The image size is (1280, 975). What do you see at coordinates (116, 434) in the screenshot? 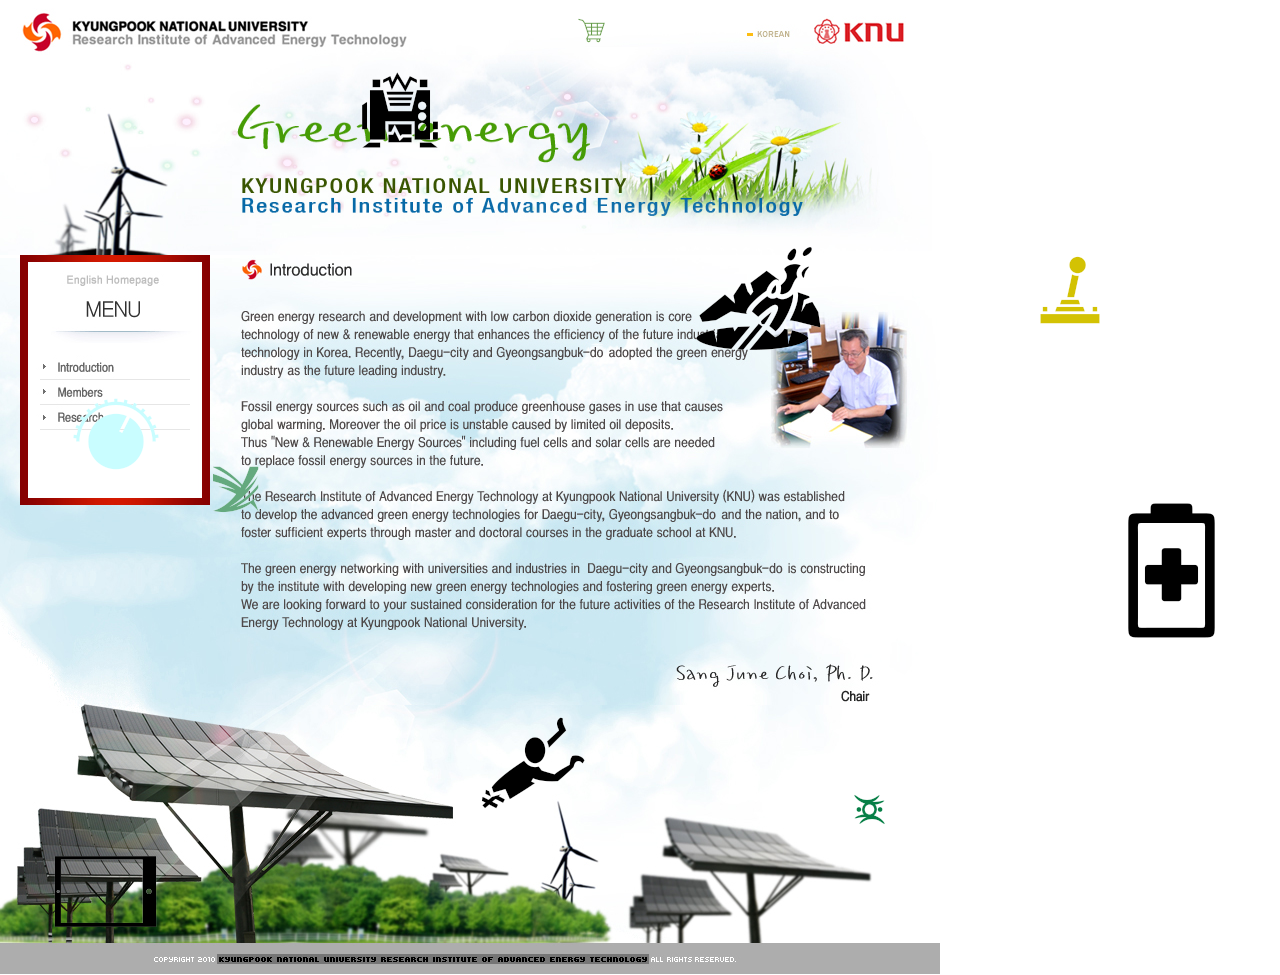
I see `adjust volume or settings level` at bounding box center [116, 434].